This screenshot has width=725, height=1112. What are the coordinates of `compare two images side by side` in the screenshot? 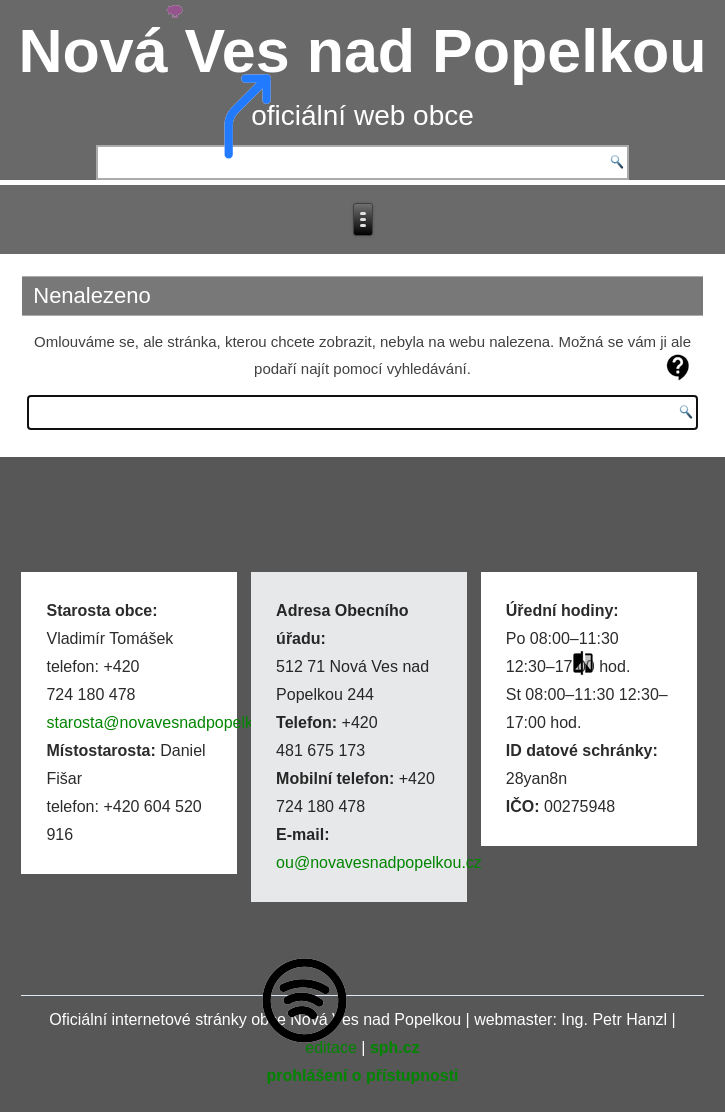 It's located at (583, 663).